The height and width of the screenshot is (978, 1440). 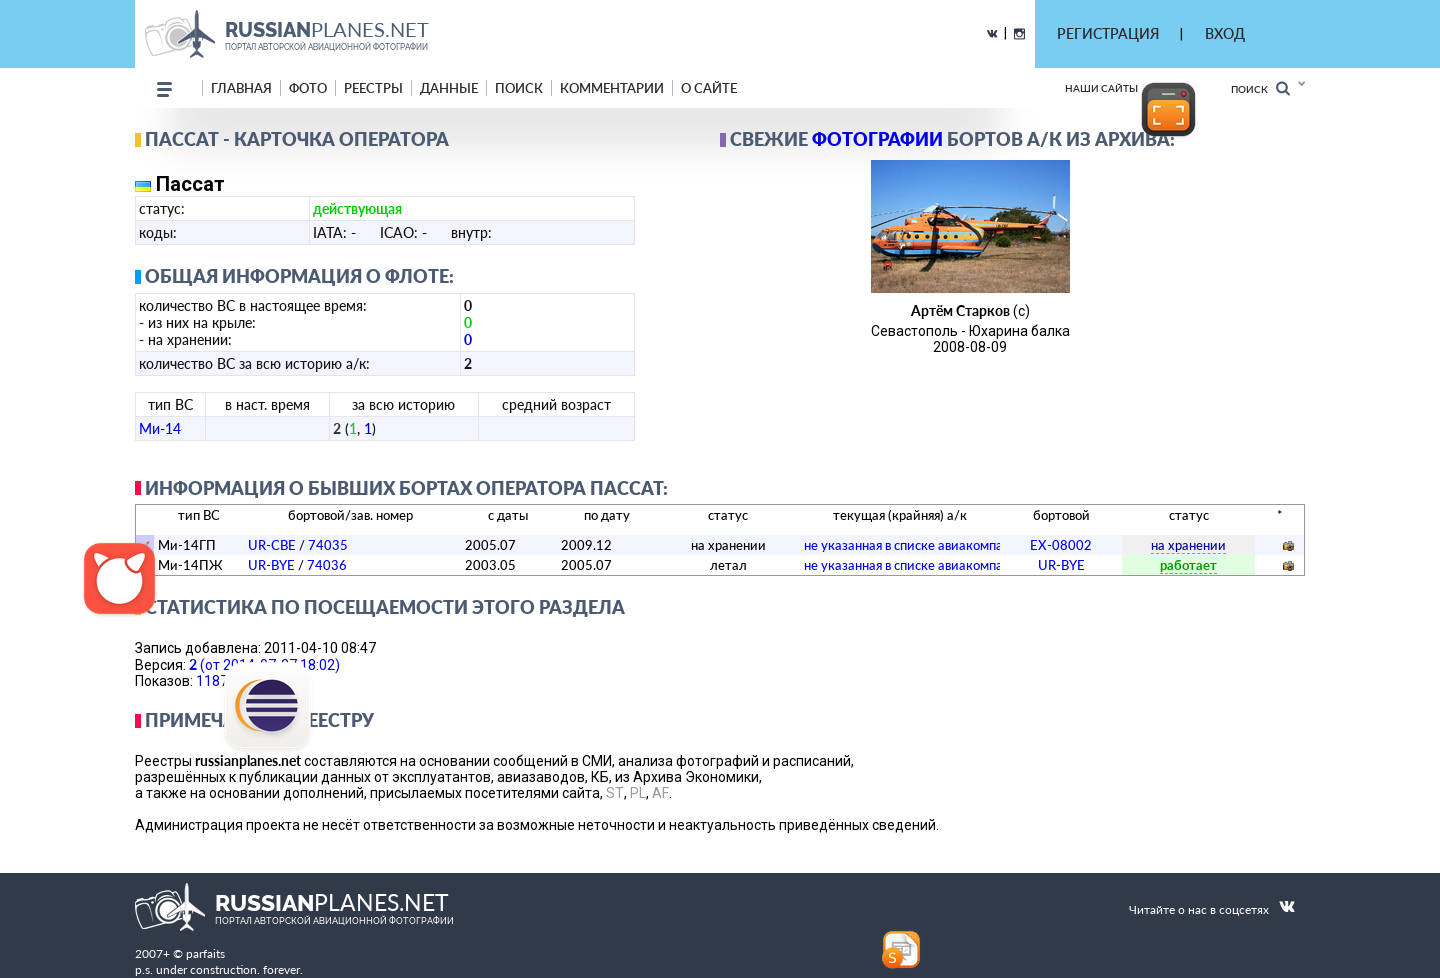 What do you see at coordinates (1168, 109) in the screenshot?
I see `open peek app for quick file previews` at bounding box center [1168, 109].